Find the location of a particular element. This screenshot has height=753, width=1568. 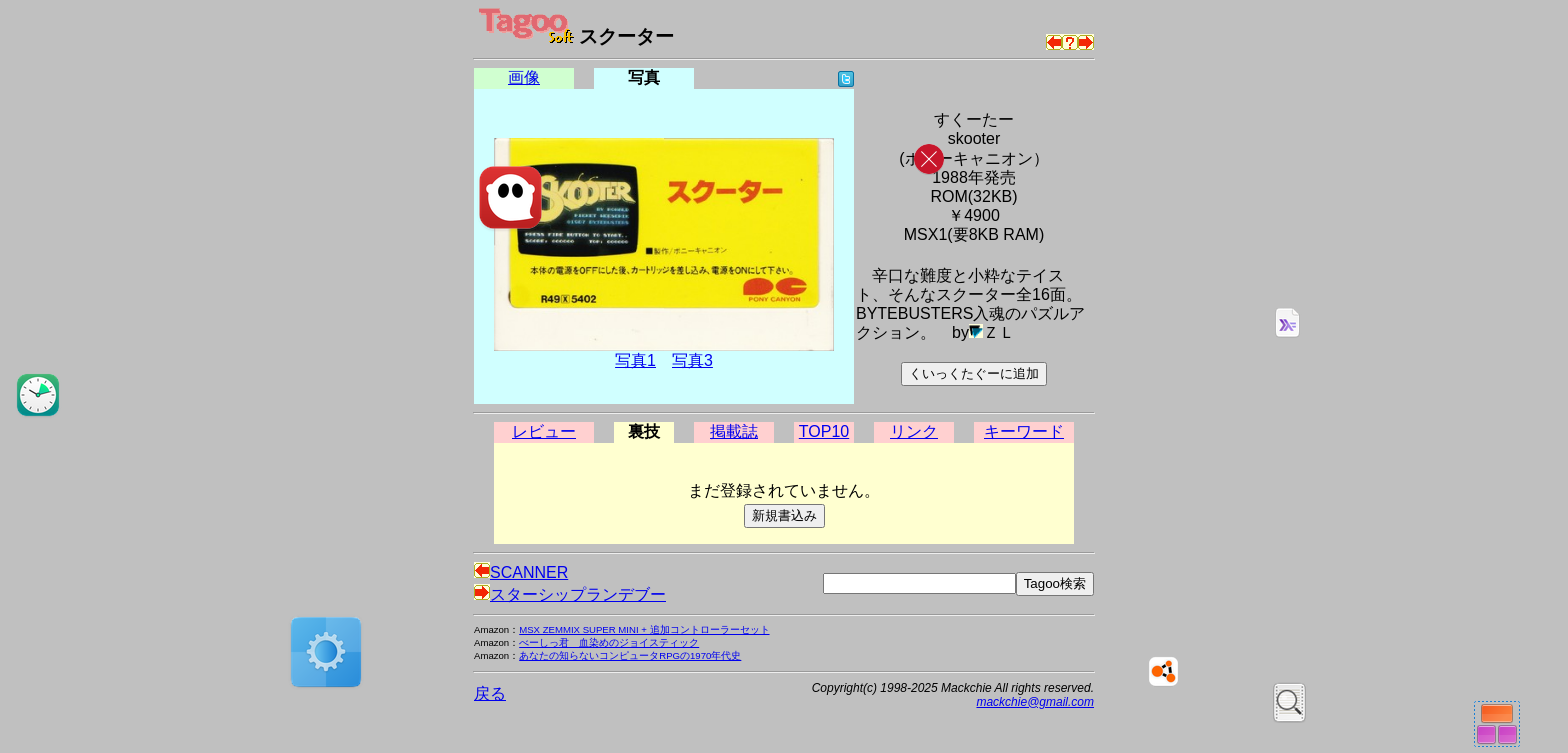

open ghostwriter app is located at coordinates (510, 197).